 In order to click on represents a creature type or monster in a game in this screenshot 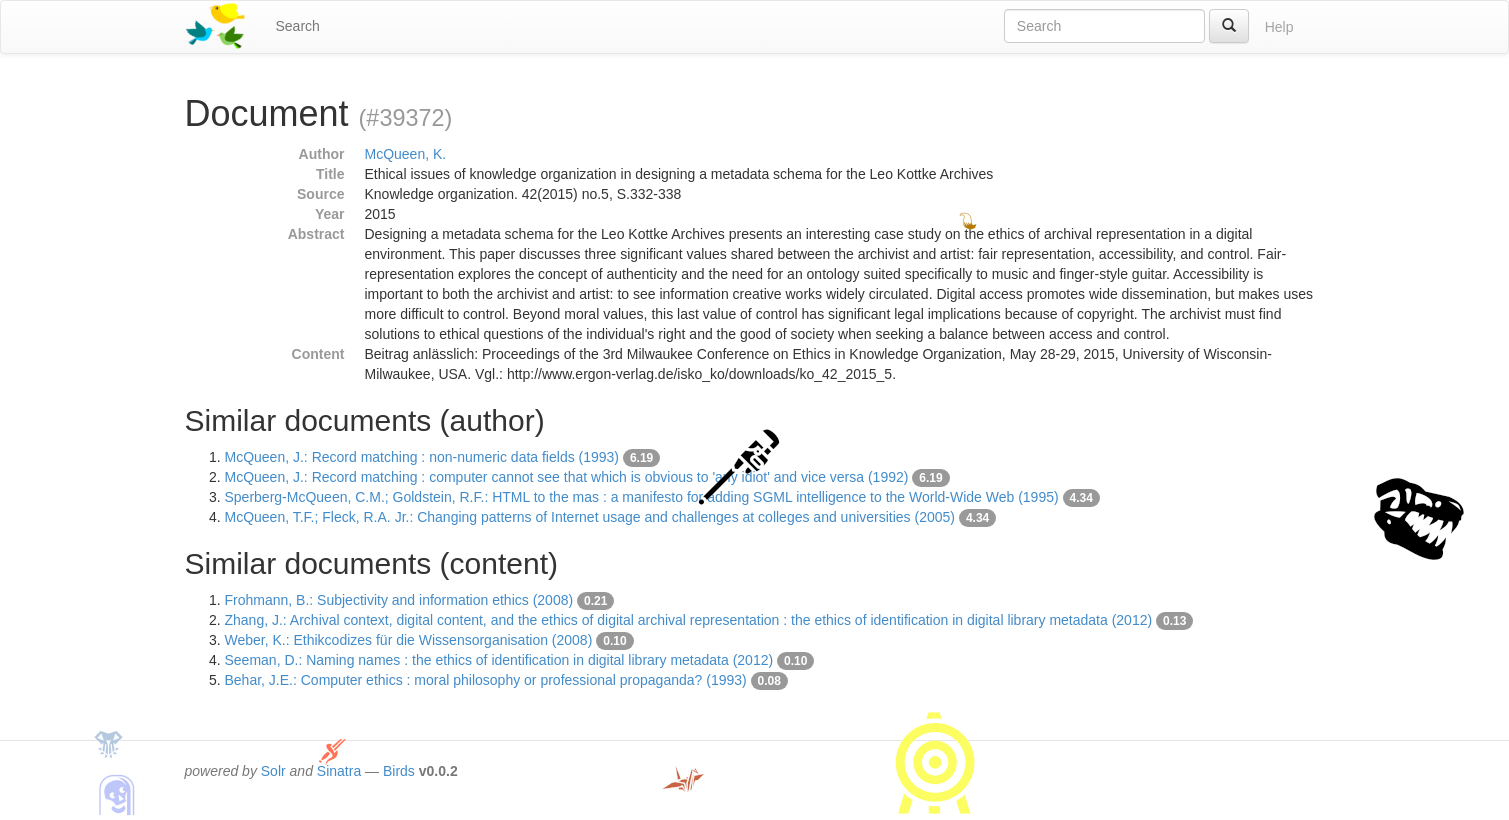, I will do `click(108, 744)`.